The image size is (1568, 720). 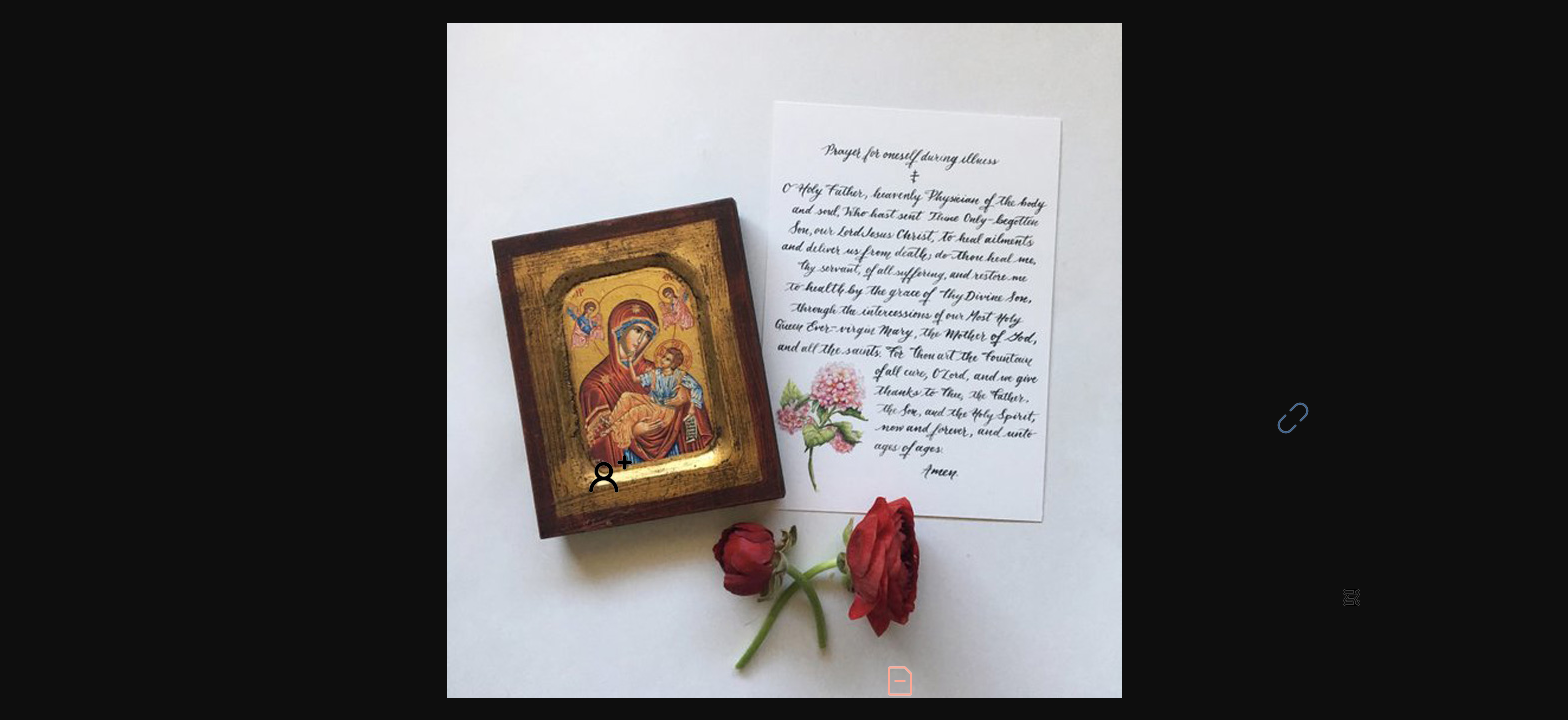 What do you see at coordinates (900, 681) in the screenshot?
I see `indicates a file has been removed or deleted` at bounding box center [900, 681].